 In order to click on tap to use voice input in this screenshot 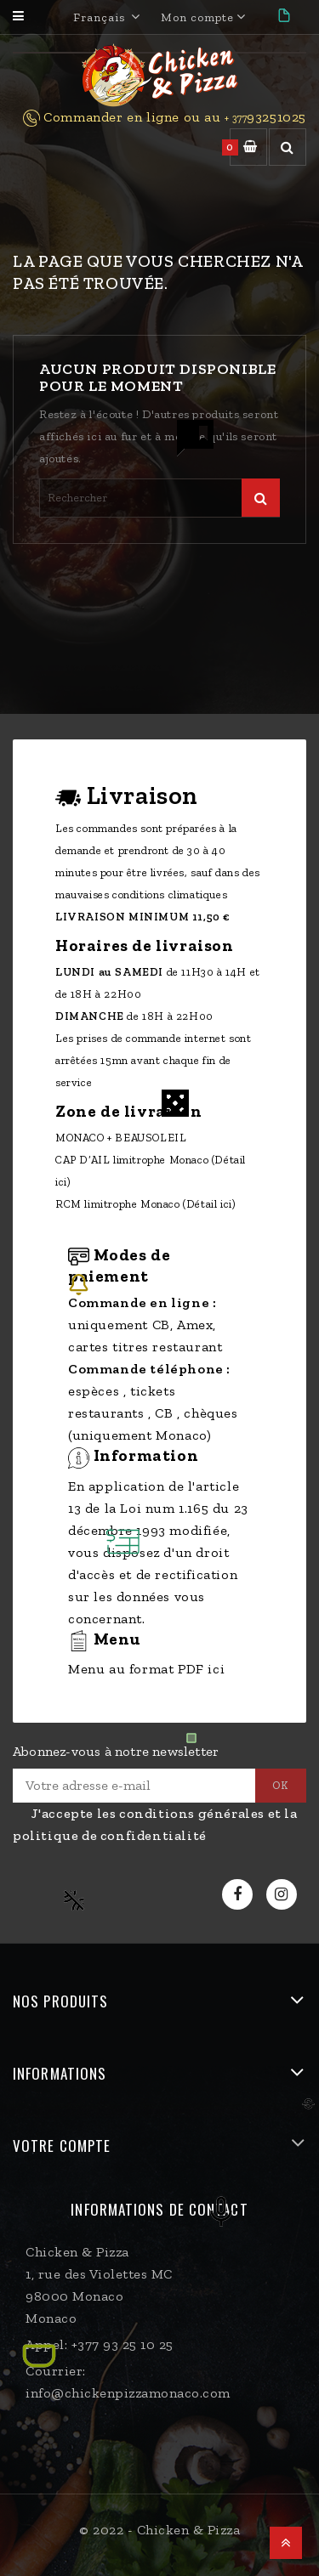, I will do `click(221, 2211)`.